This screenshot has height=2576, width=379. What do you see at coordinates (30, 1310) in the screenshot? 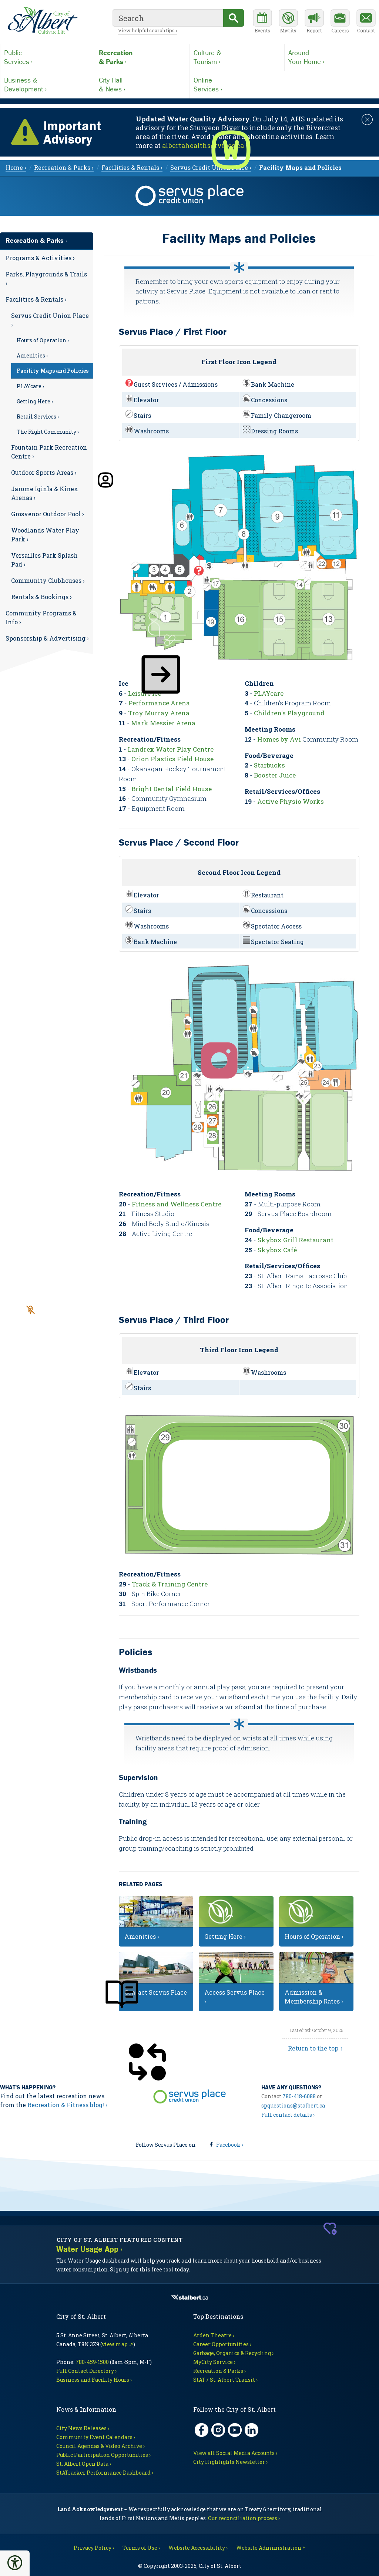
I see `ice cream unavailable or sold out` at bounding box center [30, 1310].